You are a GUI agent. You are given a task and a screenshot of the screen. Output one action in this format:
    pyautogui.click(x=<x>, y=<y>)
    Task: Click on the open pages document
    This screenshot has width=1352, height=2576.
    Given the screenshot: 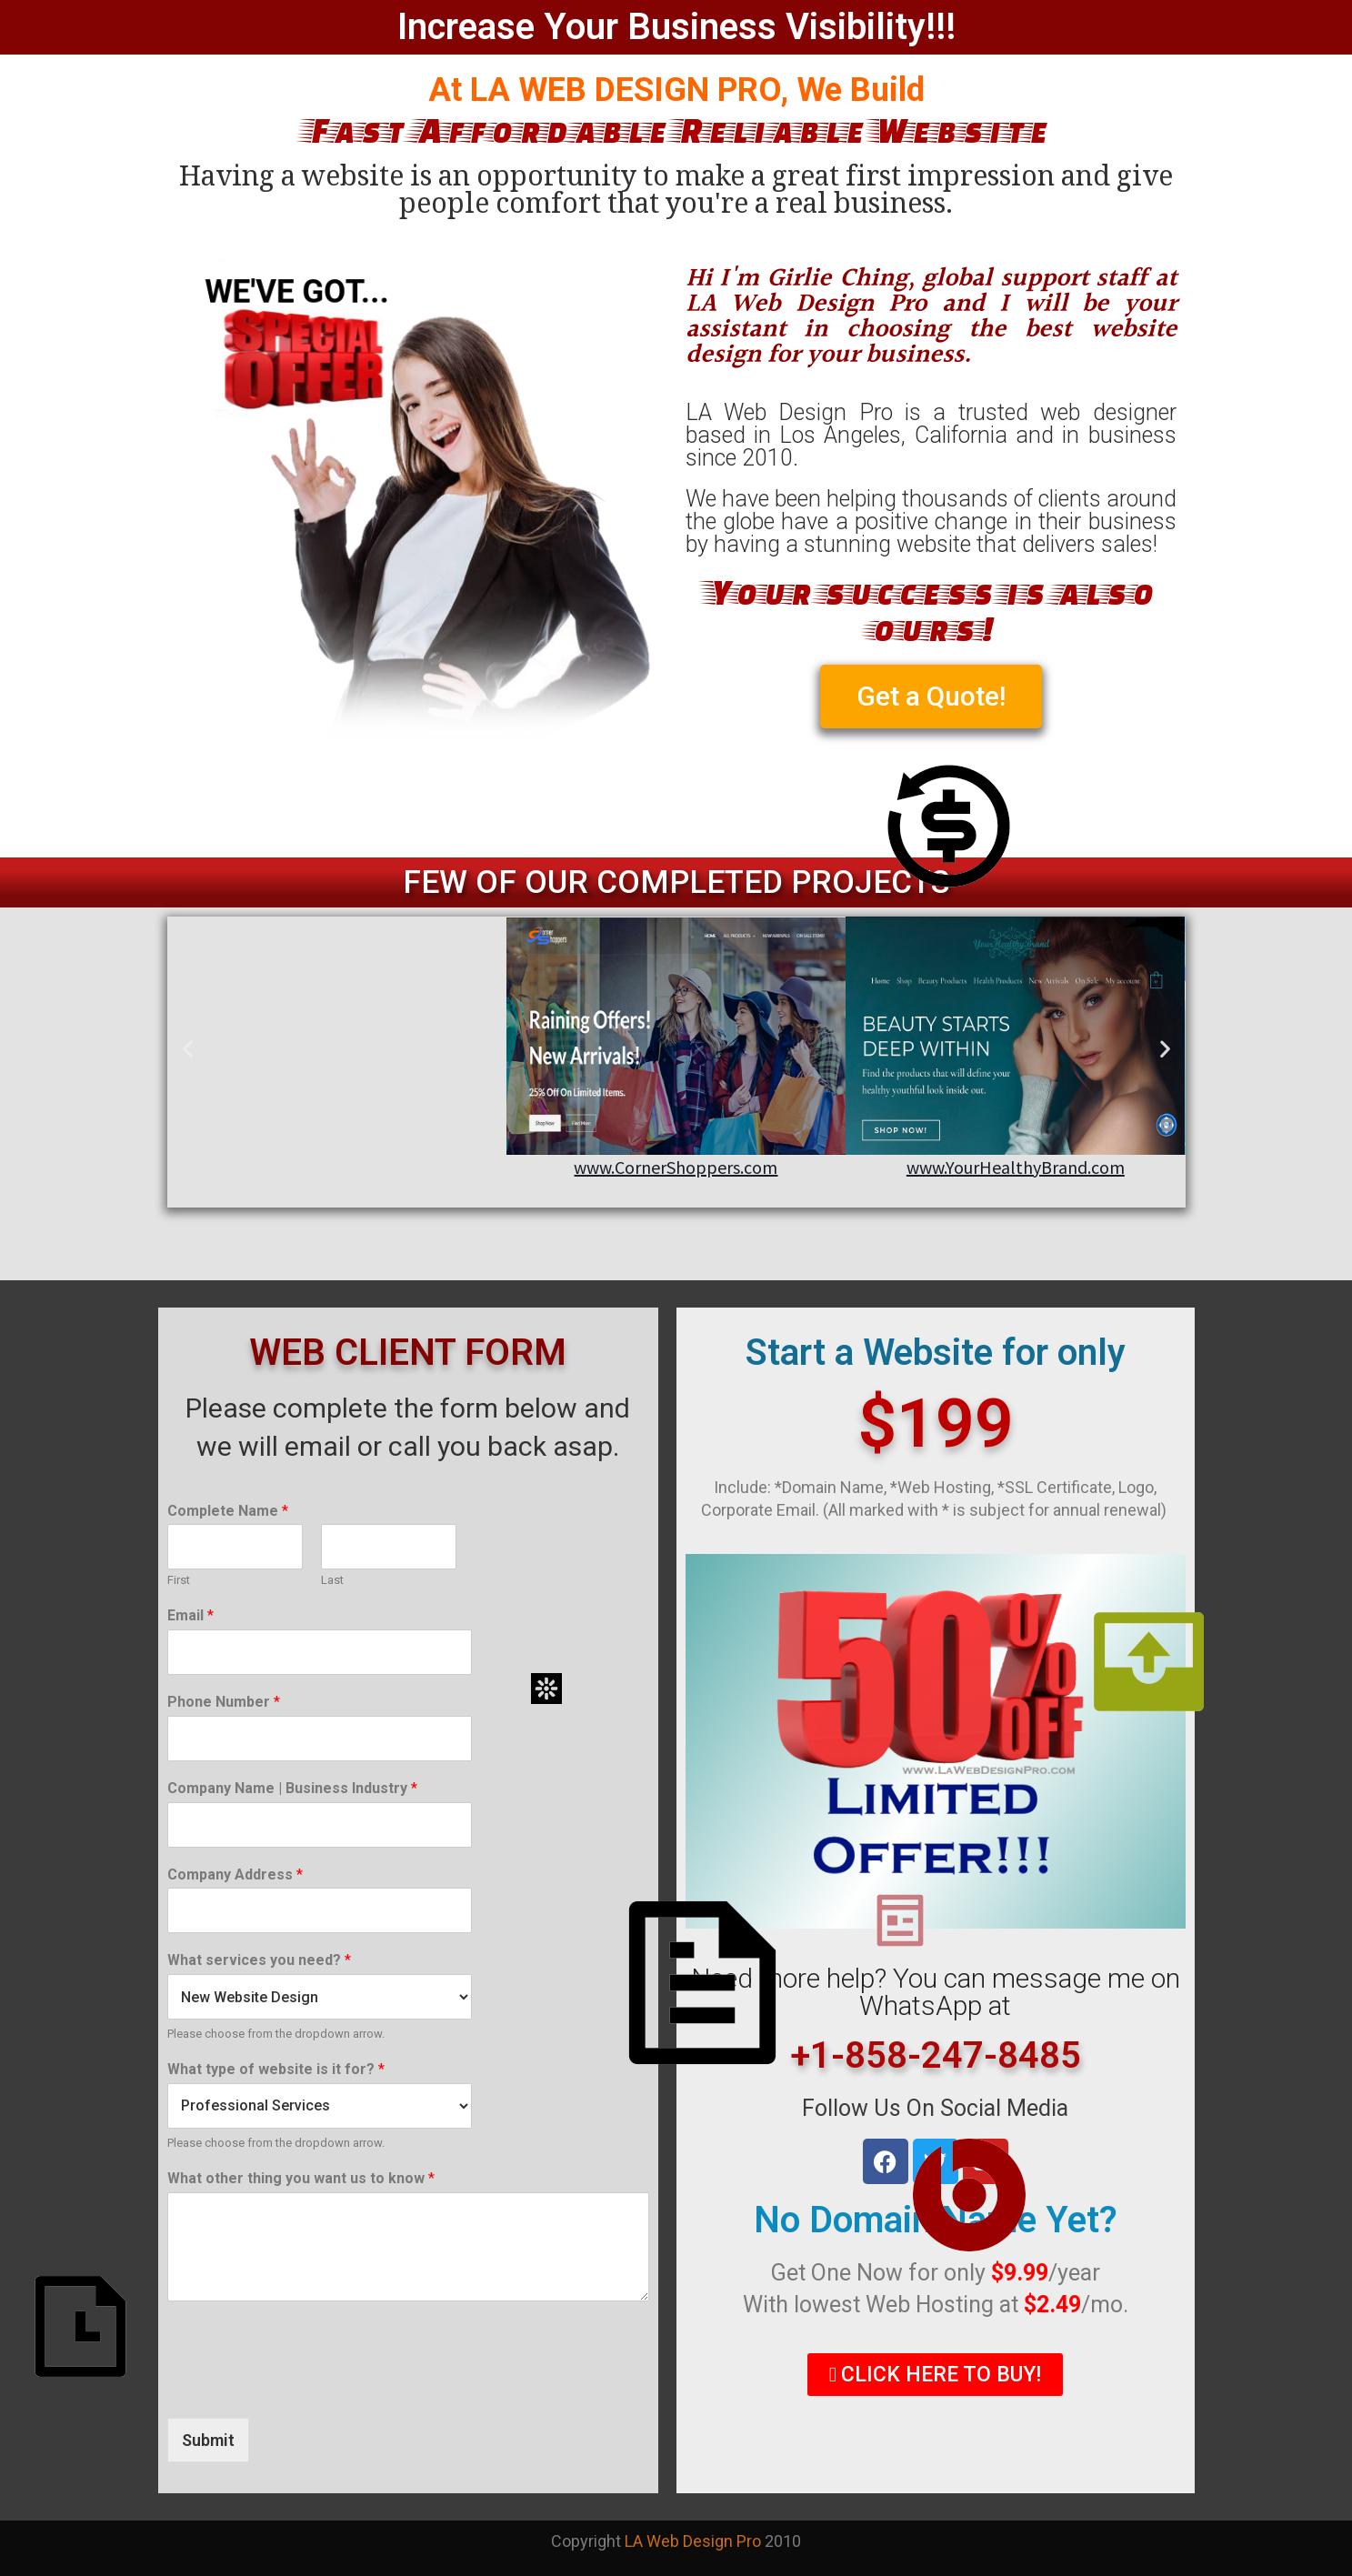 What is the action you would take?
    pyautogui.click(x=900, y=1920)
    